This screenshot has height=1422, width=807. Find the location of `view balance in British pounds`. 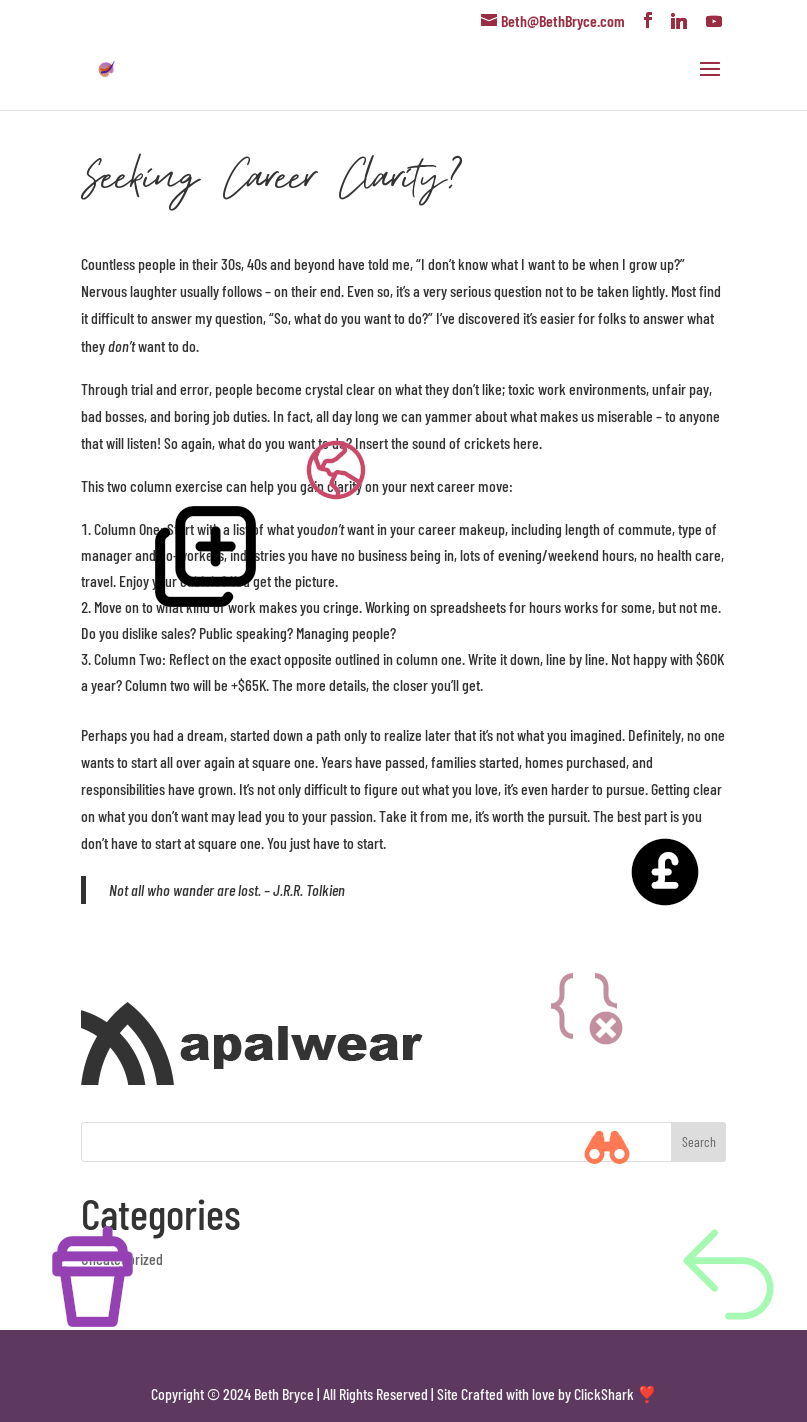

view balance in British pounds is located at coordinates (665, 872).